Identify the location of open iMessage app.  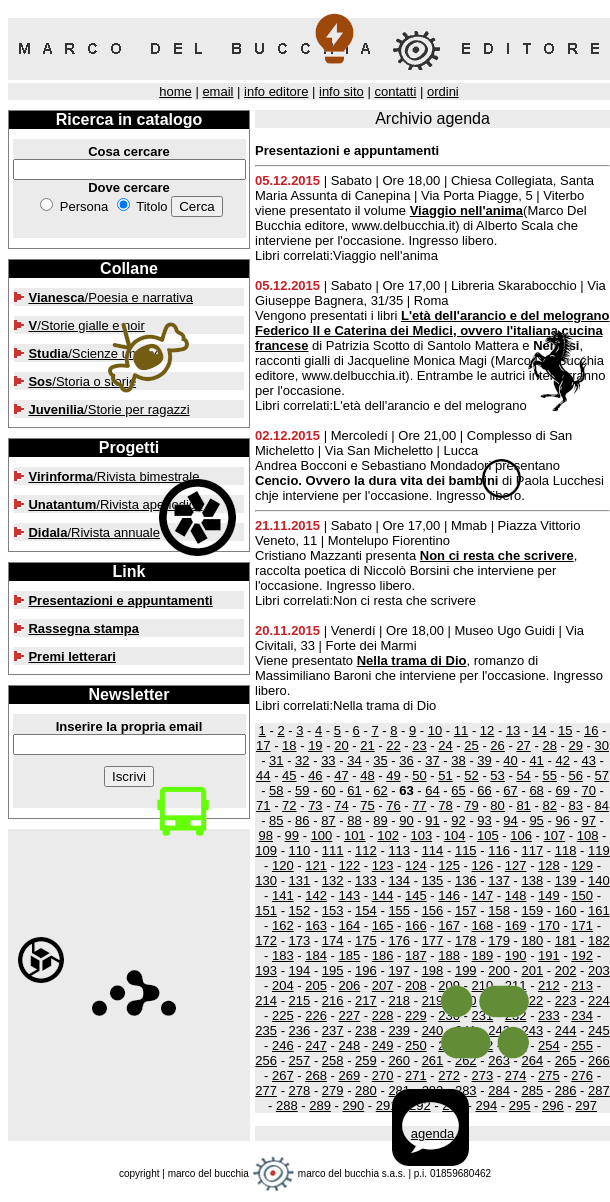
(430, 1127).